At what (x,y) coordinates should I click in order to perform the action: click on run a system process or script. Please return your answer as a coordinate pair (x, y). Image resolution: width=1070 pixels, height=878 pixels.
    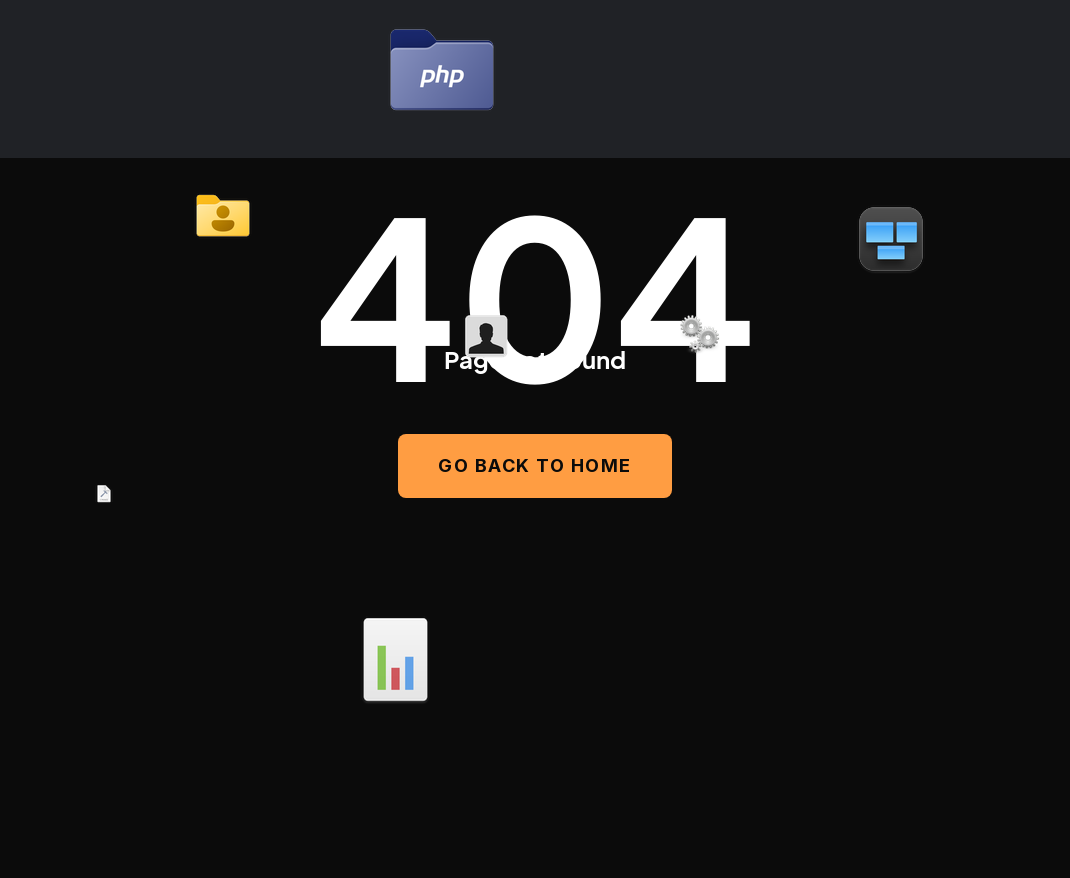
    Looking at the image, I should click on (700, 335).